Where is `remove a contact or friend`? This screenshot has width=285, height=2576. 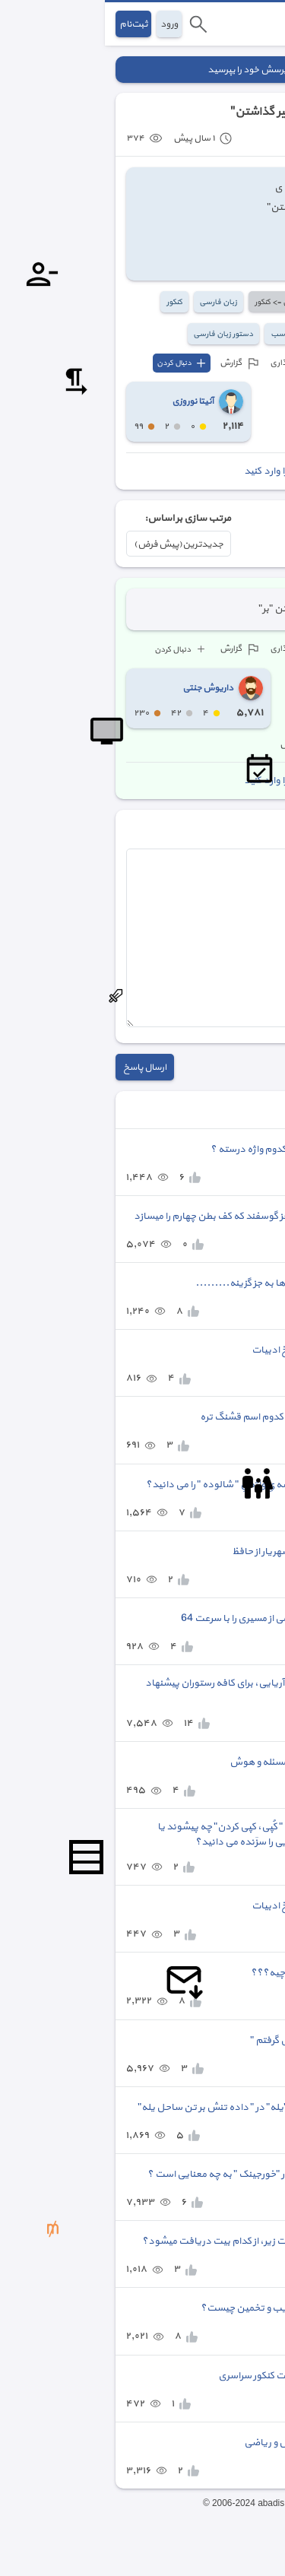
remove a contact or friend is located at coordinates (41, 274).